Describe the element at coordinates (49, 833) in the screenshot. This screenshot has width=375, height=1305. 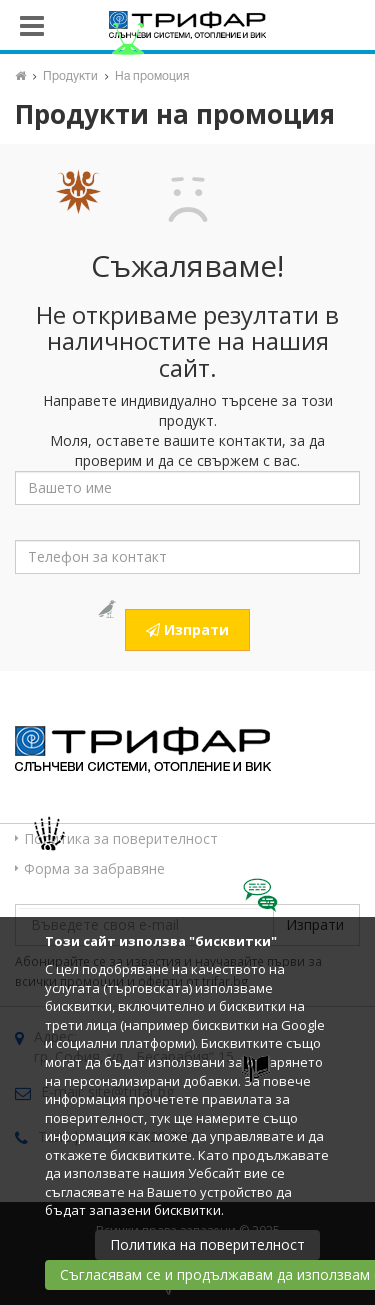
I see `skeleton or undead enemy type indicator` at that location.